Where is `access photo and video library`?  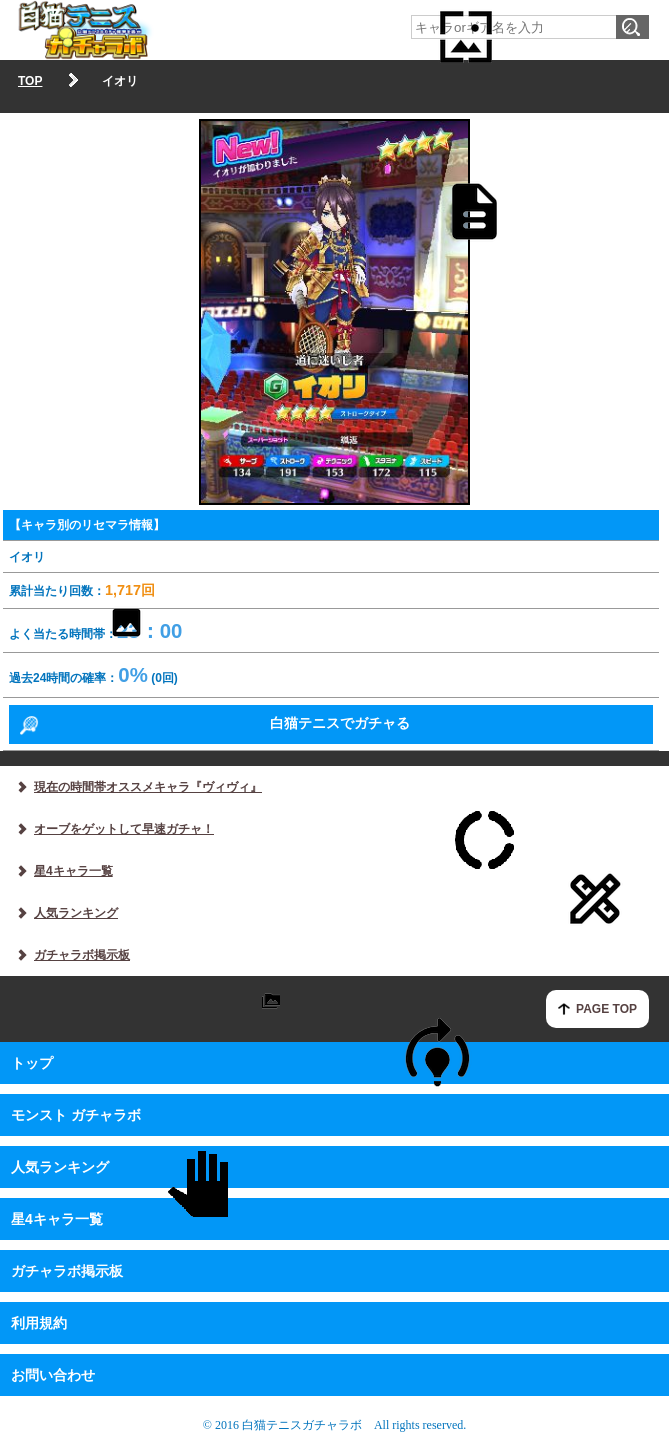
access photo and video library is located at coordinates (271, 1001).